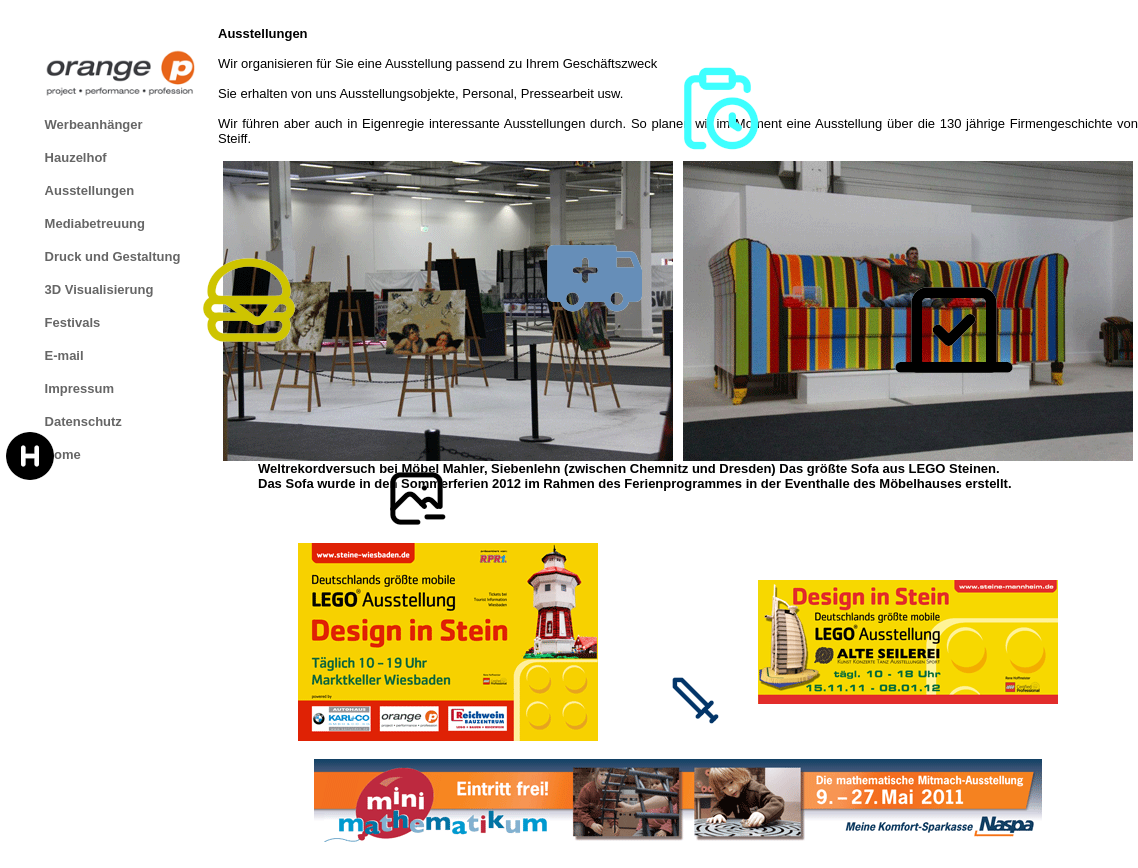  What do you see at coordinates (30, 456) in the screenshot?
I see `indicates a hospital or medical facility nearby` at bounding box center [30, 456].